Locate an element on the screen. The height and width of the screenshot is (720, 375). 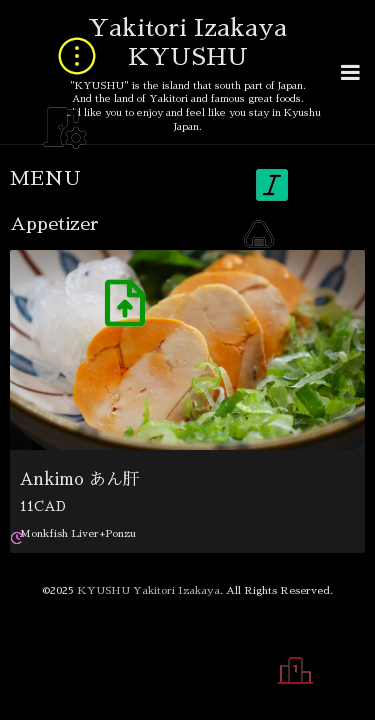
open more options menu is located at coordinates (77, 56).